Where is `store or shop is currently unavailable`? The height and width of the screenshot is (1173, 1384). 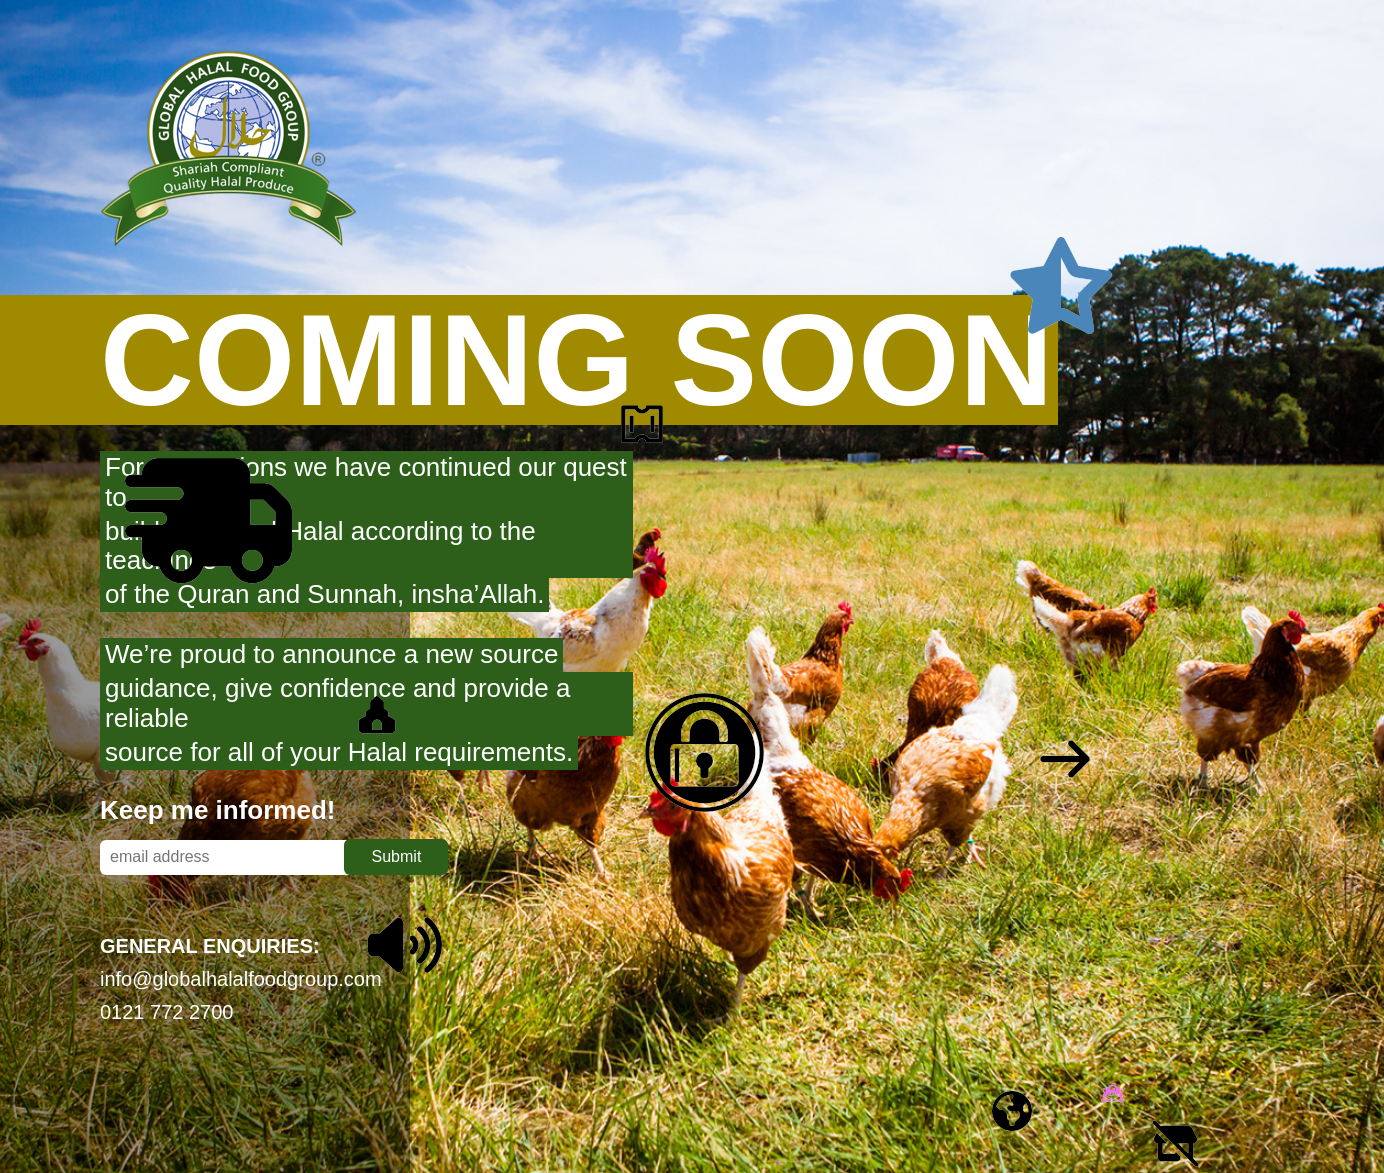
store or shop is currently unavailable is located at coordinates (1175, 1143).